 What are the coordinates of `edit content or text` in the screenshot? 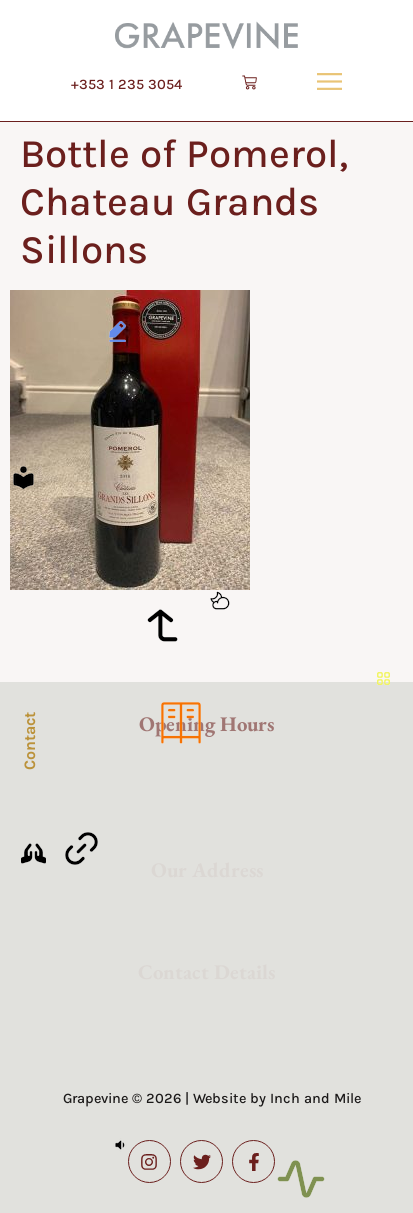 It's located at (117, 331).